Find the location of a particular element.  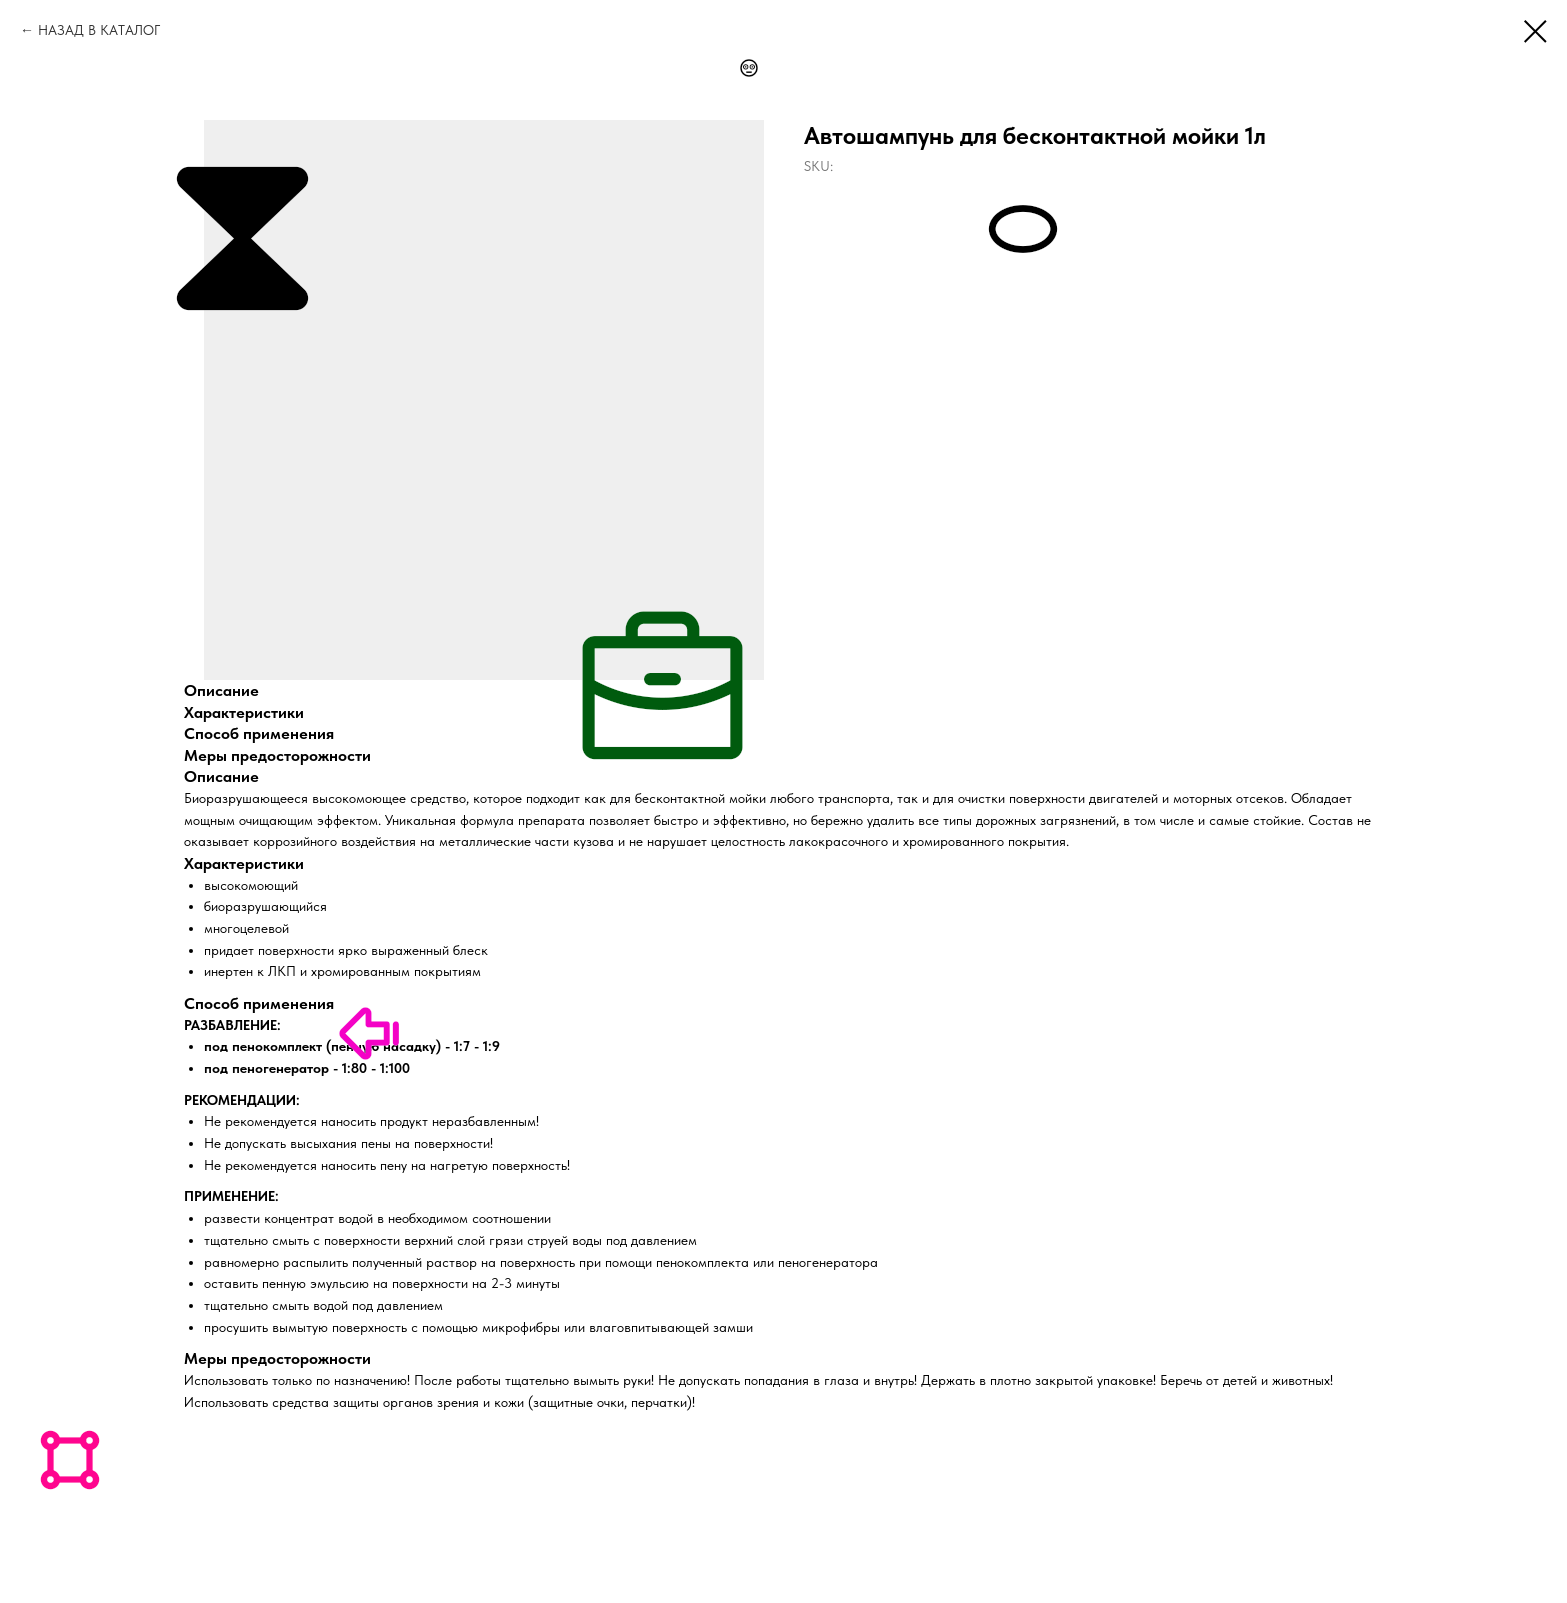

view ring network topology is located at coordinates (70, 1460).